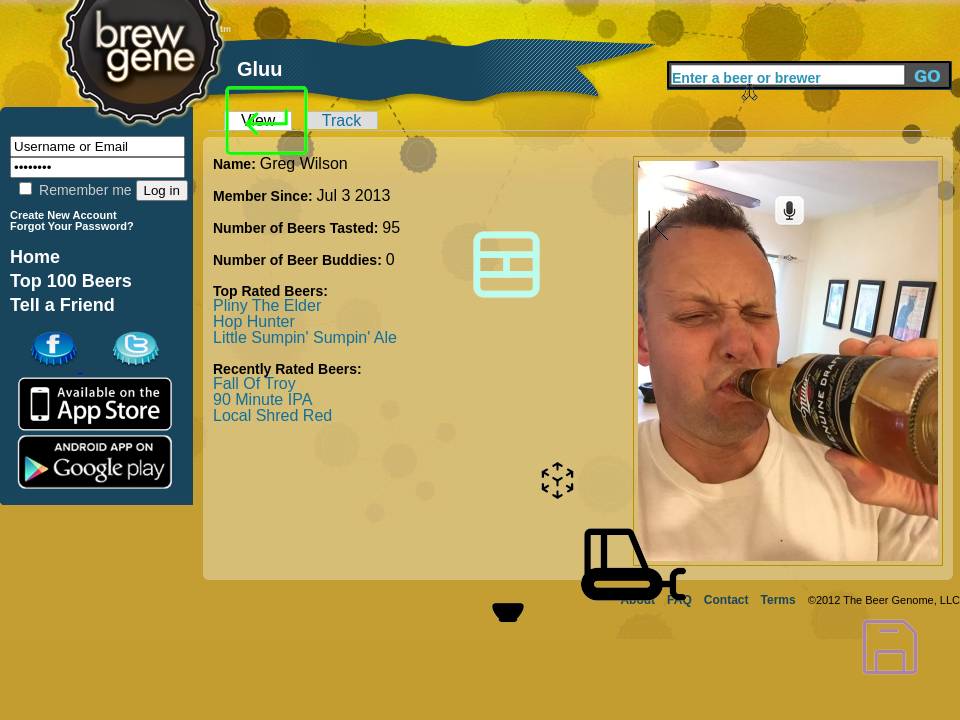  What do you see at coordinates (890, 647) in the screenshot?
I see `save current file or document` at bounding box center [890, 647].